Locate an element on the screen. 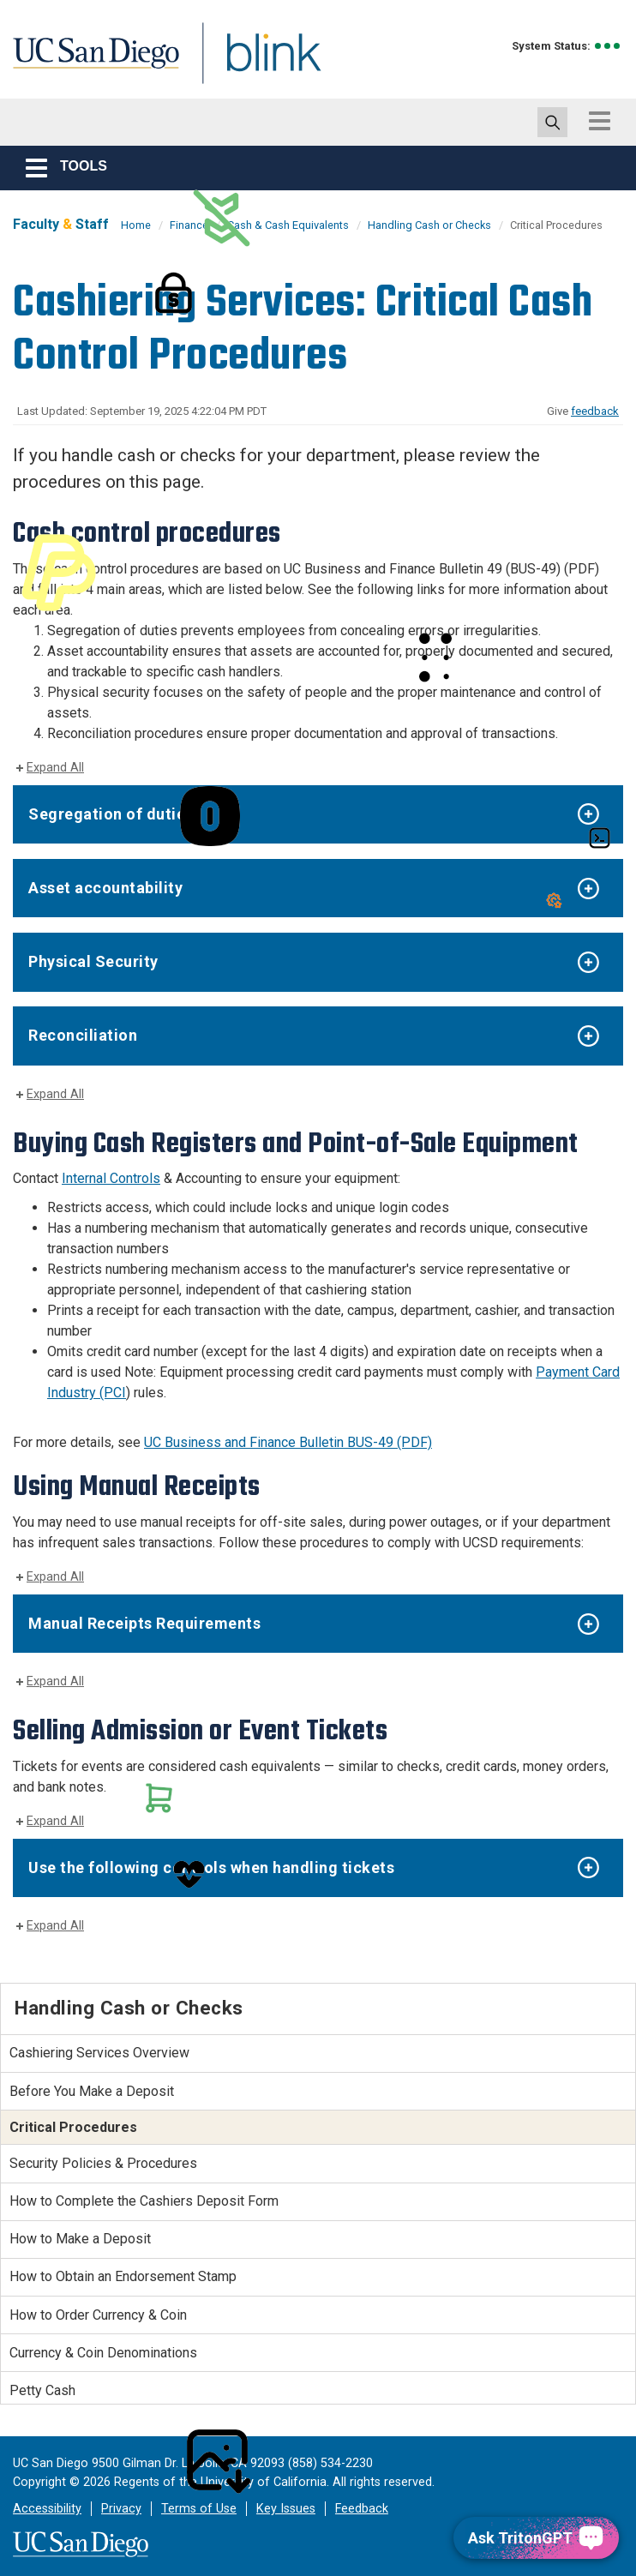  download image to device is located at coordinates (217, 2459).